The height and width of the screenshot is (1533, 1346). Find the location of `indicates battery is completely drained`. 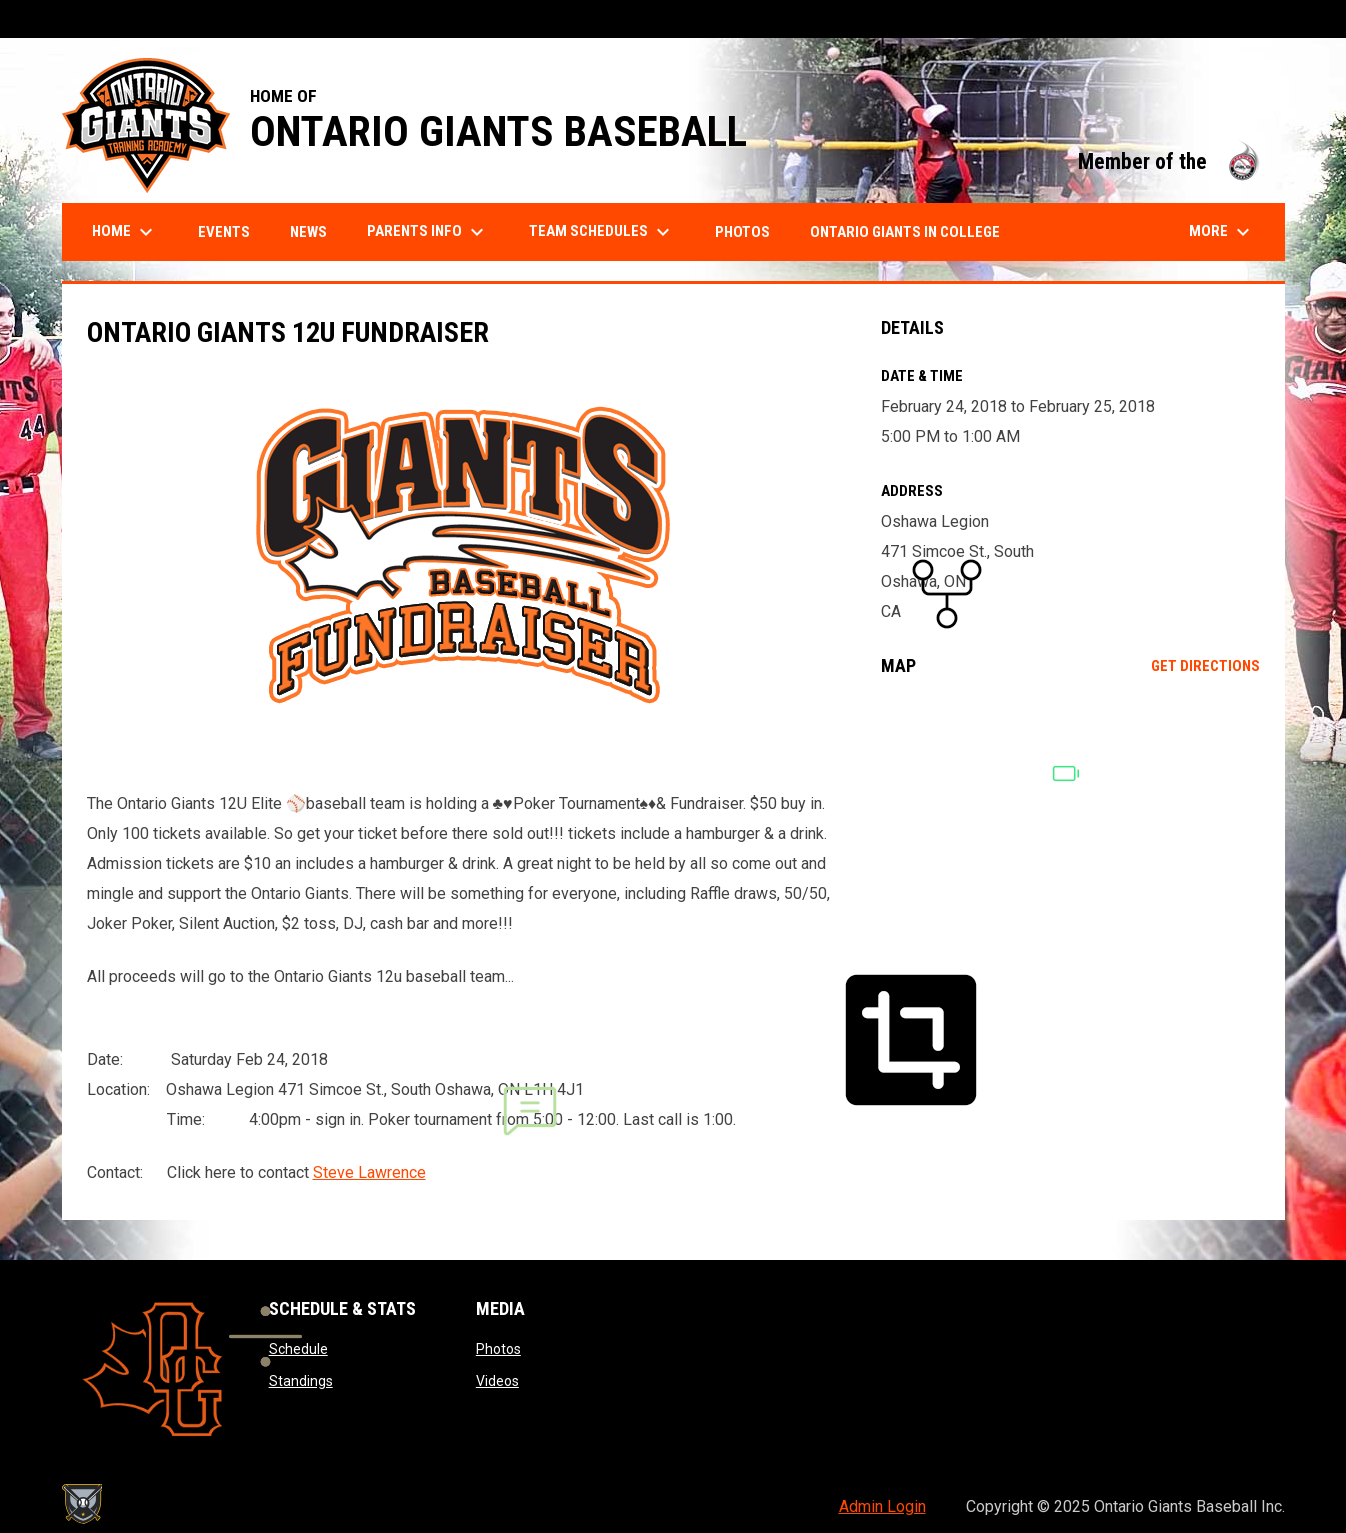

indicates battery is completely drained is located at coordinates (1065, 773).